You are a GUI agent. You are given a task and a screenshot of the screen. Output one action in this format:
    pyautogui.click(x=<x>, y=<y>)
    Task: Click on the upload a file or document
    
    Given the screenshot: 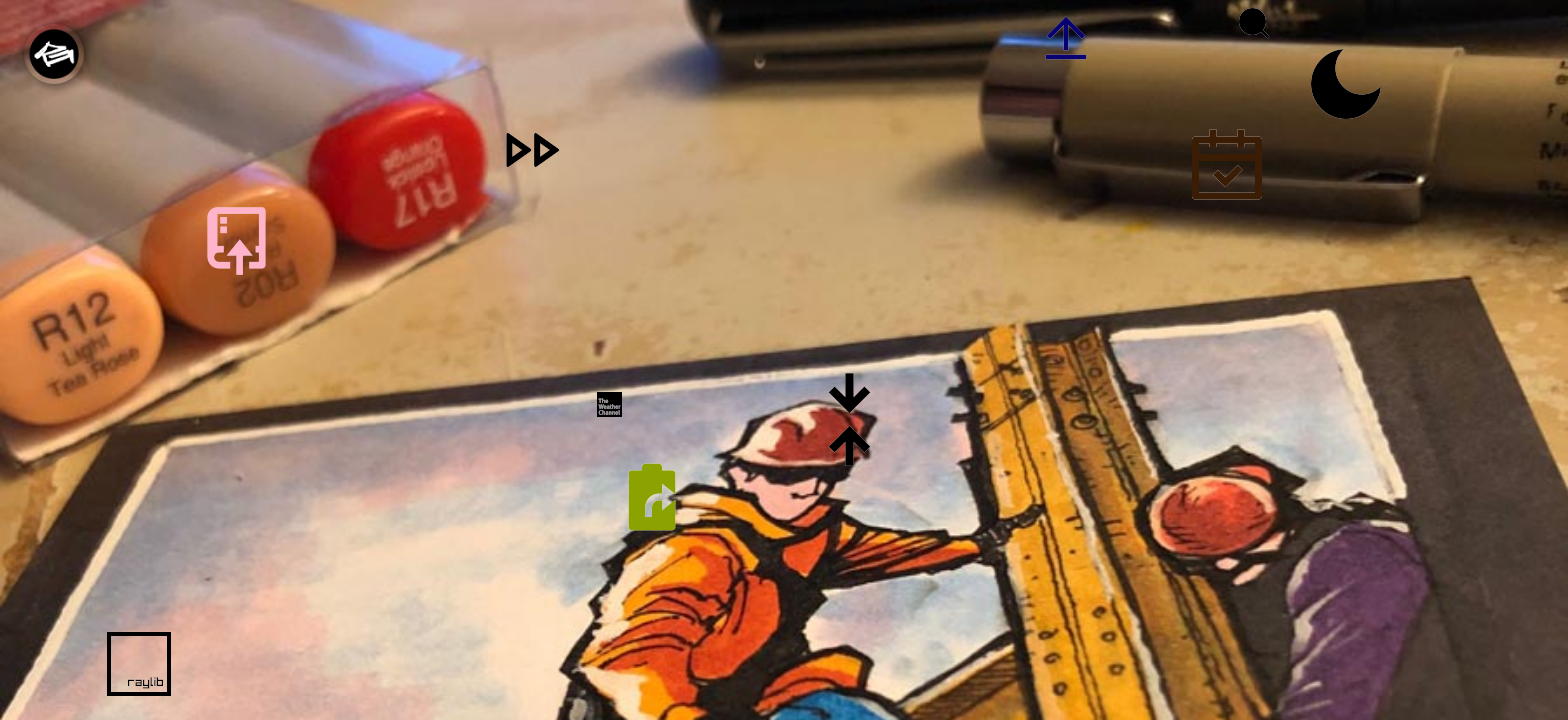 What is the action you would take?
    pyautogui.click(x=1066, y=39)
    